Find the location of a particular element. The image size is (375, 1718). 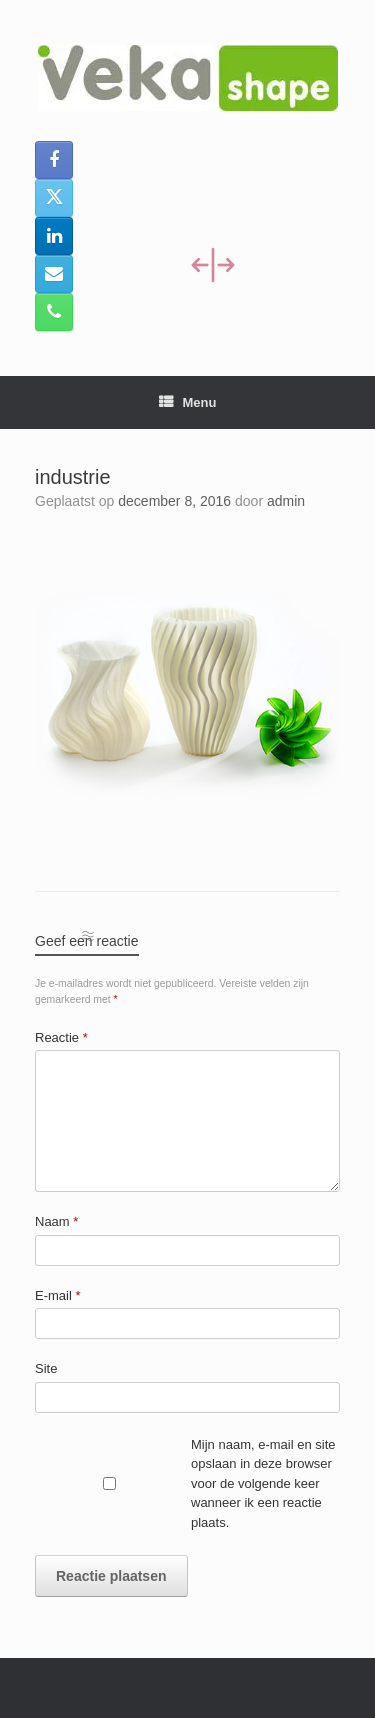

indicates water or aquatic features is located at coordinates (88, 936).